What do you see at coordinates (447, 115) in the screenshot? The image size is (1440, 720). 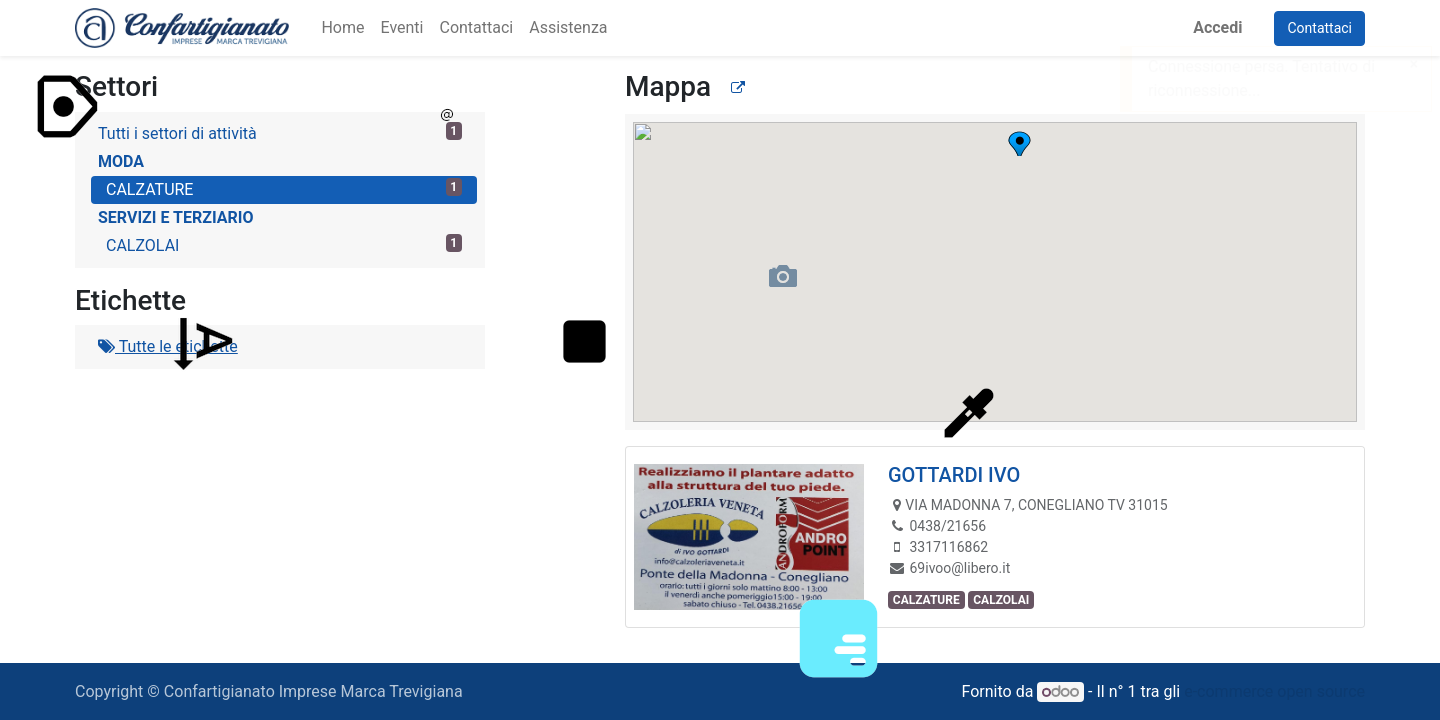 I see `compose a new email` at bounding box center [447, 115].